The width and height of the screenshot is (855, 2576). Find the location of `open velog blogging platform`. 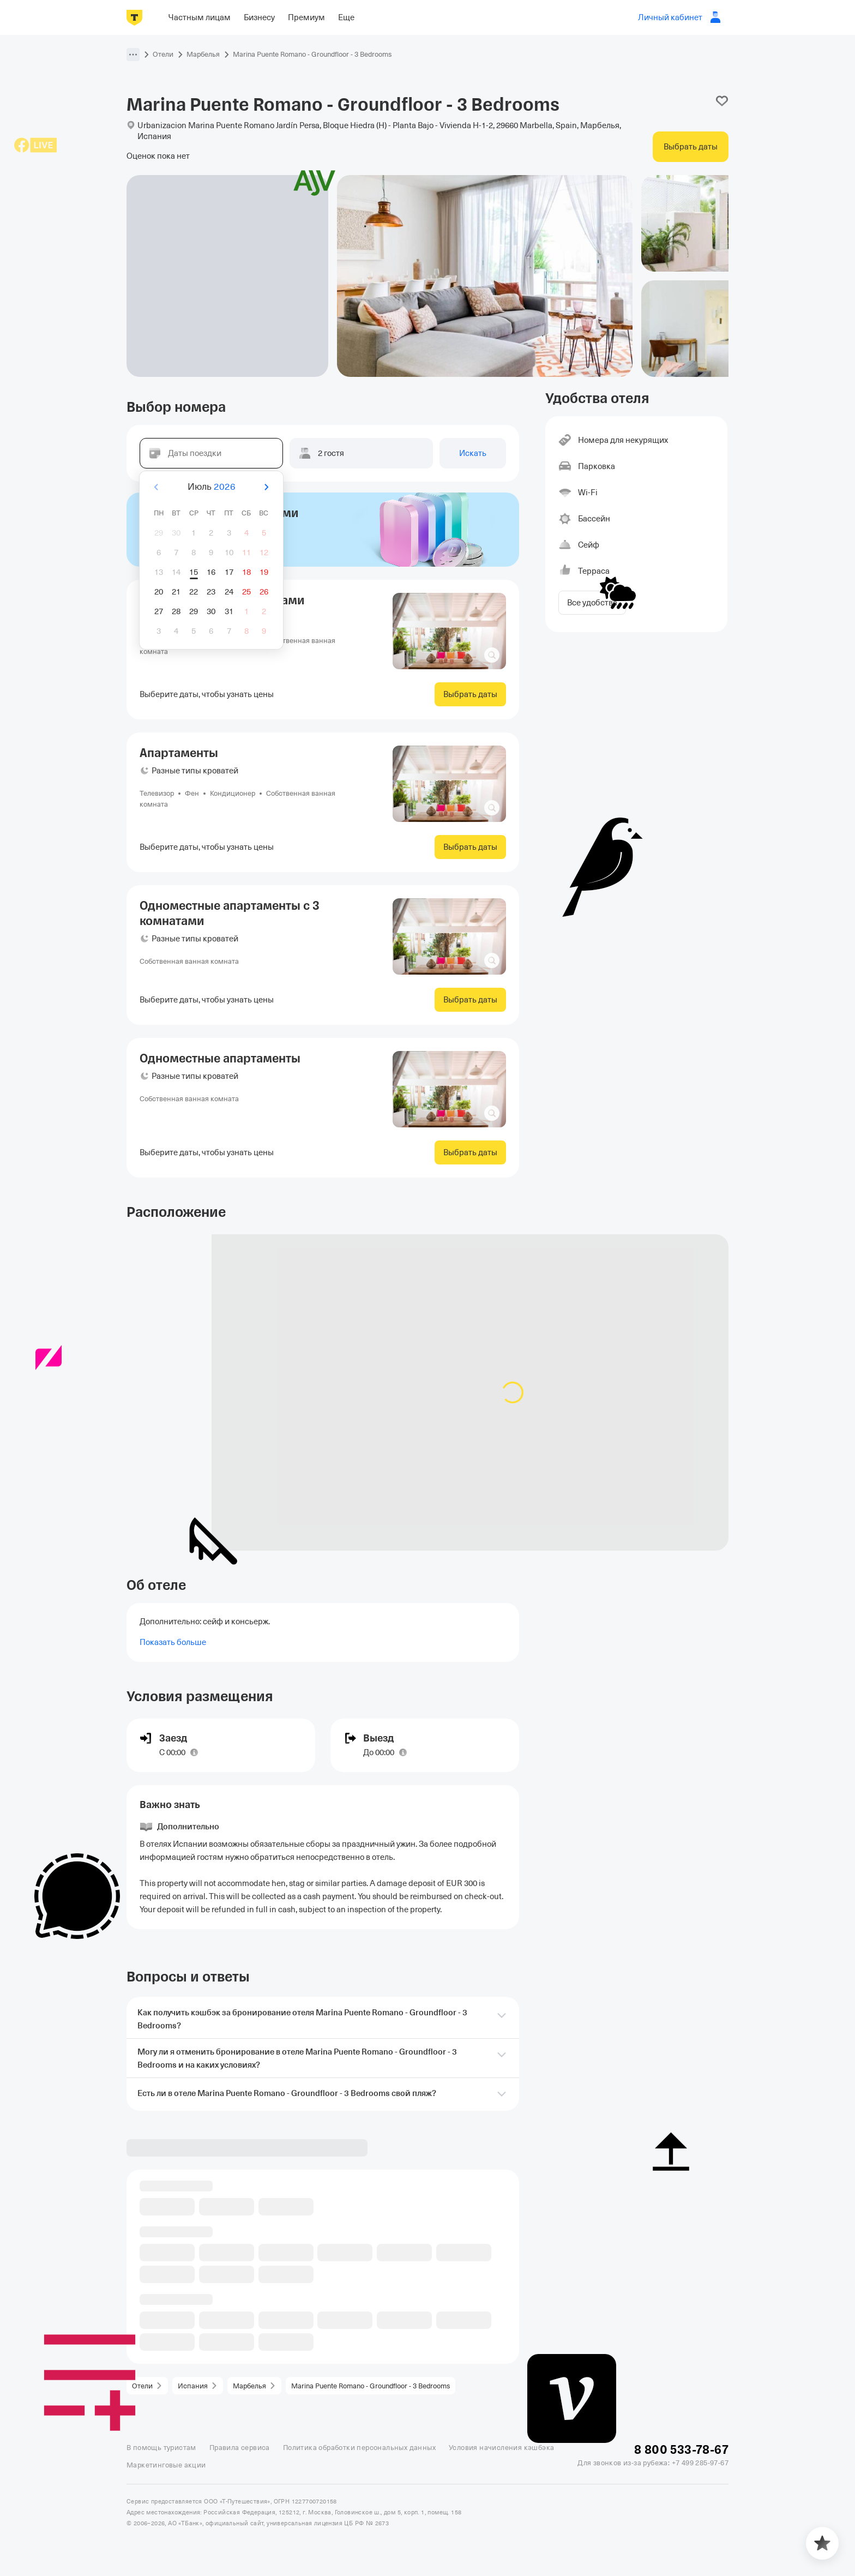

open velog blogging platform is located at coordinates (571, 2398).